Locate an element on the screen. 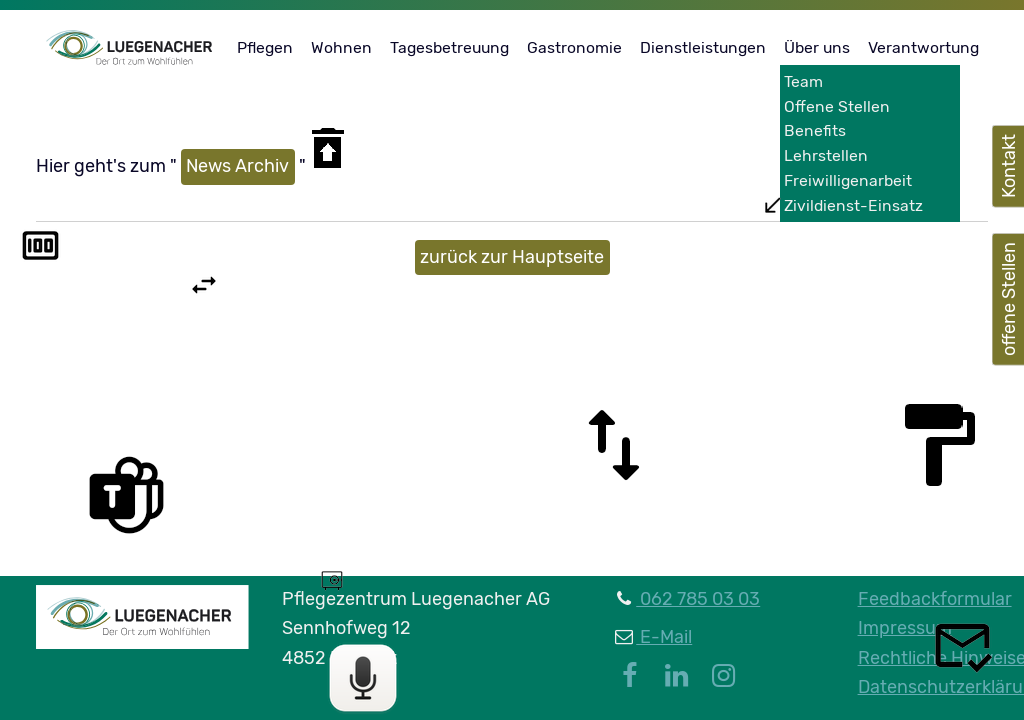  open microsoft teams is located at coordinates (126, 496).